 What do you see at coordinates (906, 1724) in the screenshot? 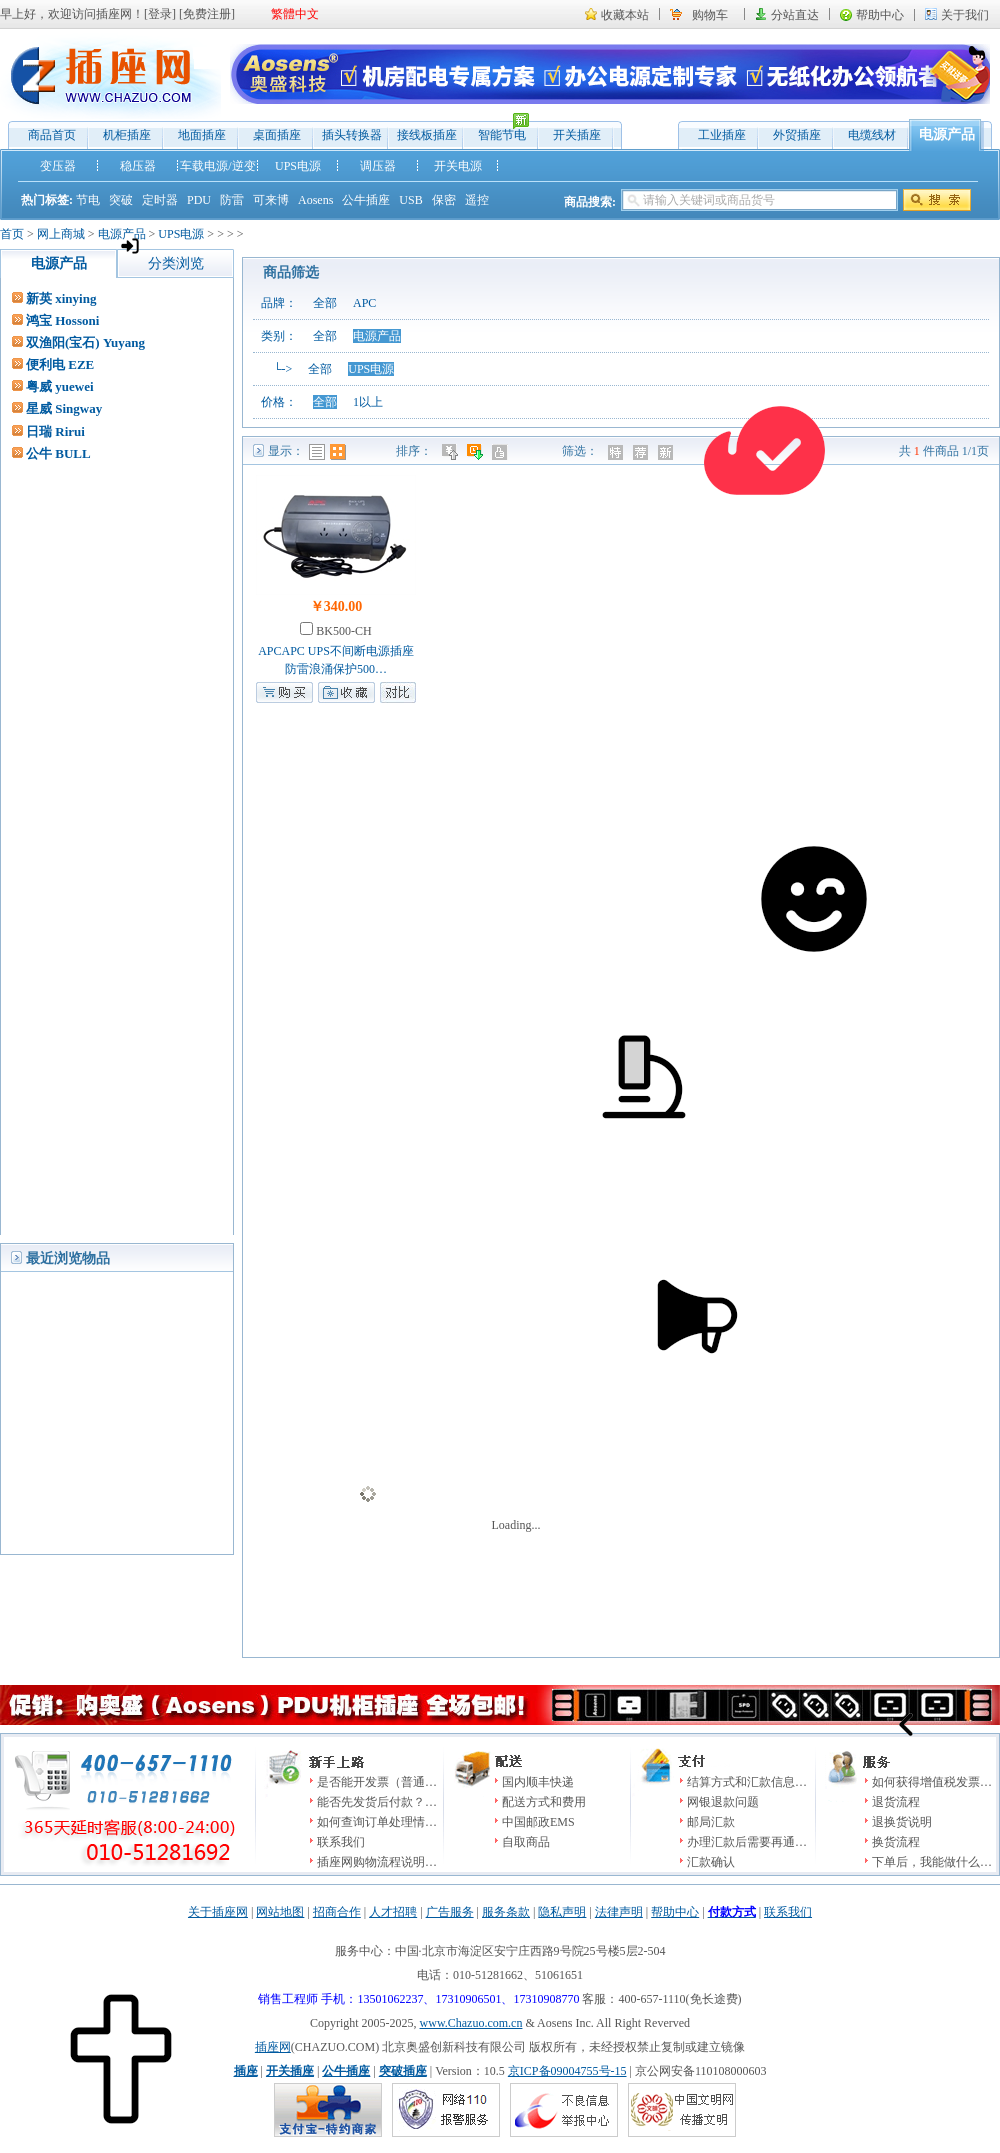
I see `go back to the previous screen` at bounding box center [906, 1724].